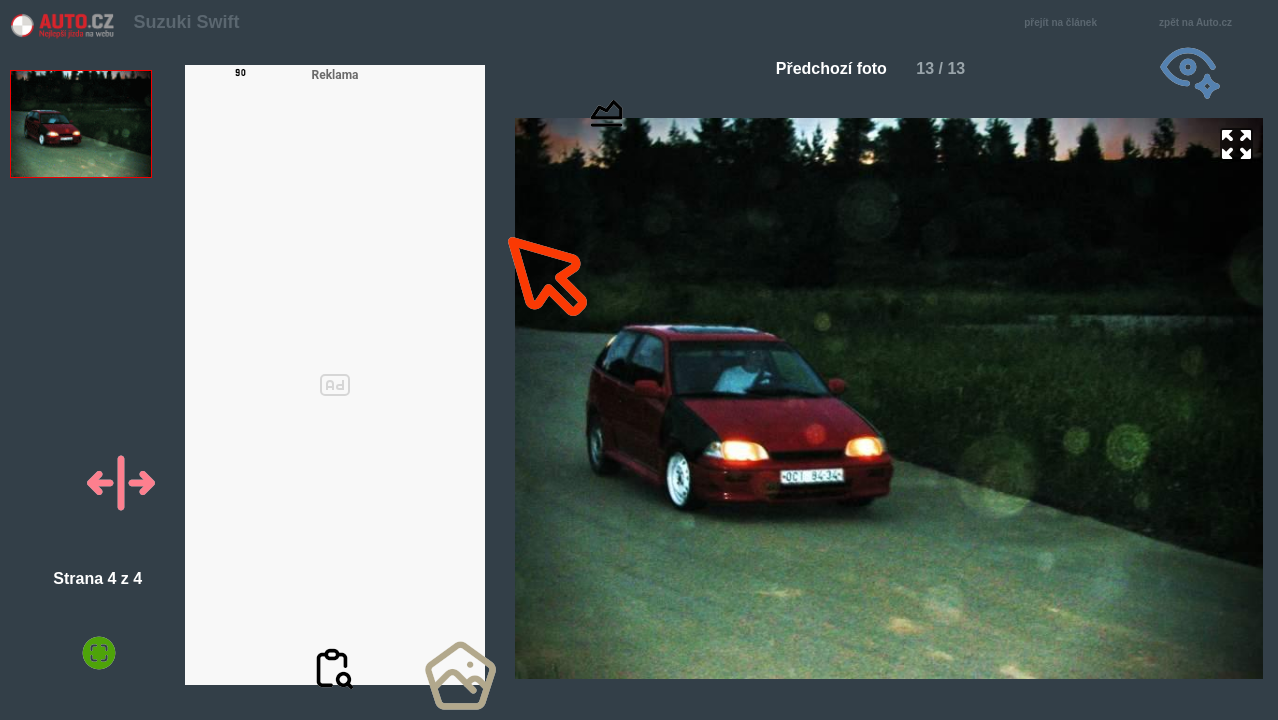  I want to click on view images in a pentagon-shaped frame, so click(460, 677).